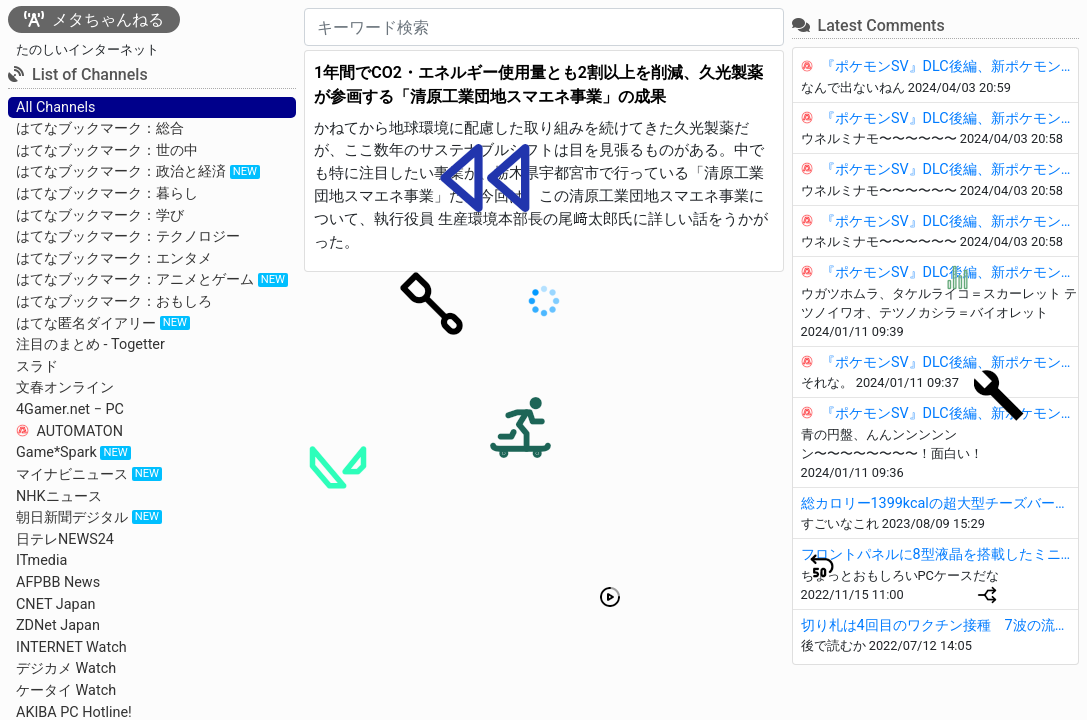  Describe the element at coordinates (520, 427) in the screenshot. I see `browse skateboarding or action sports content` at that location.